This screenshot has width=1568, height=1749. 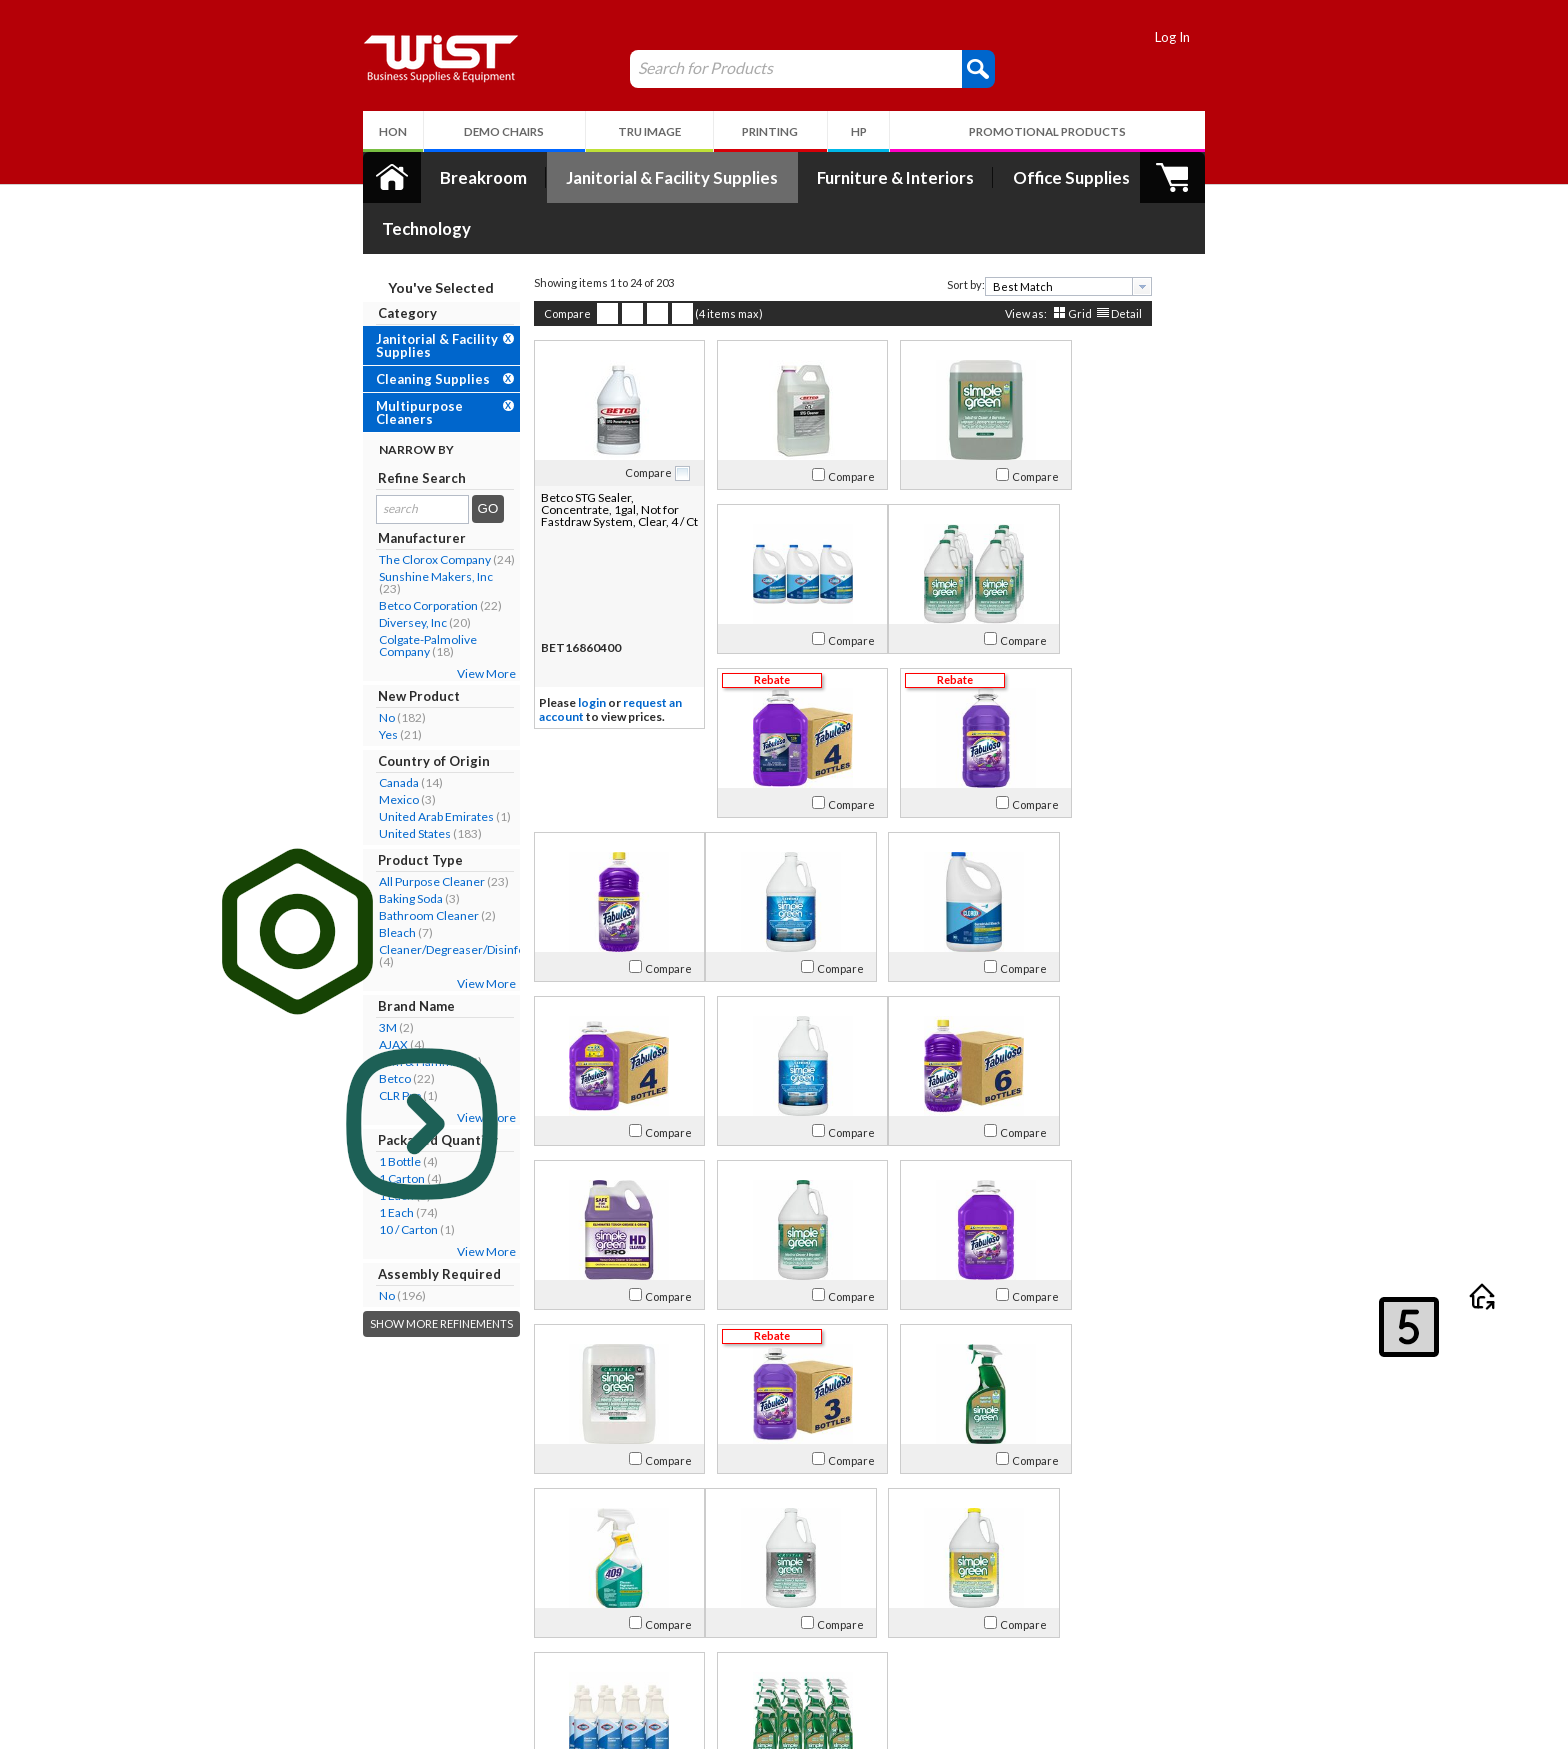 What do you see at coordinates (1409, 1327) in the screenshot?
I see `select or input the number five` at bounding box center [1409, 1327].